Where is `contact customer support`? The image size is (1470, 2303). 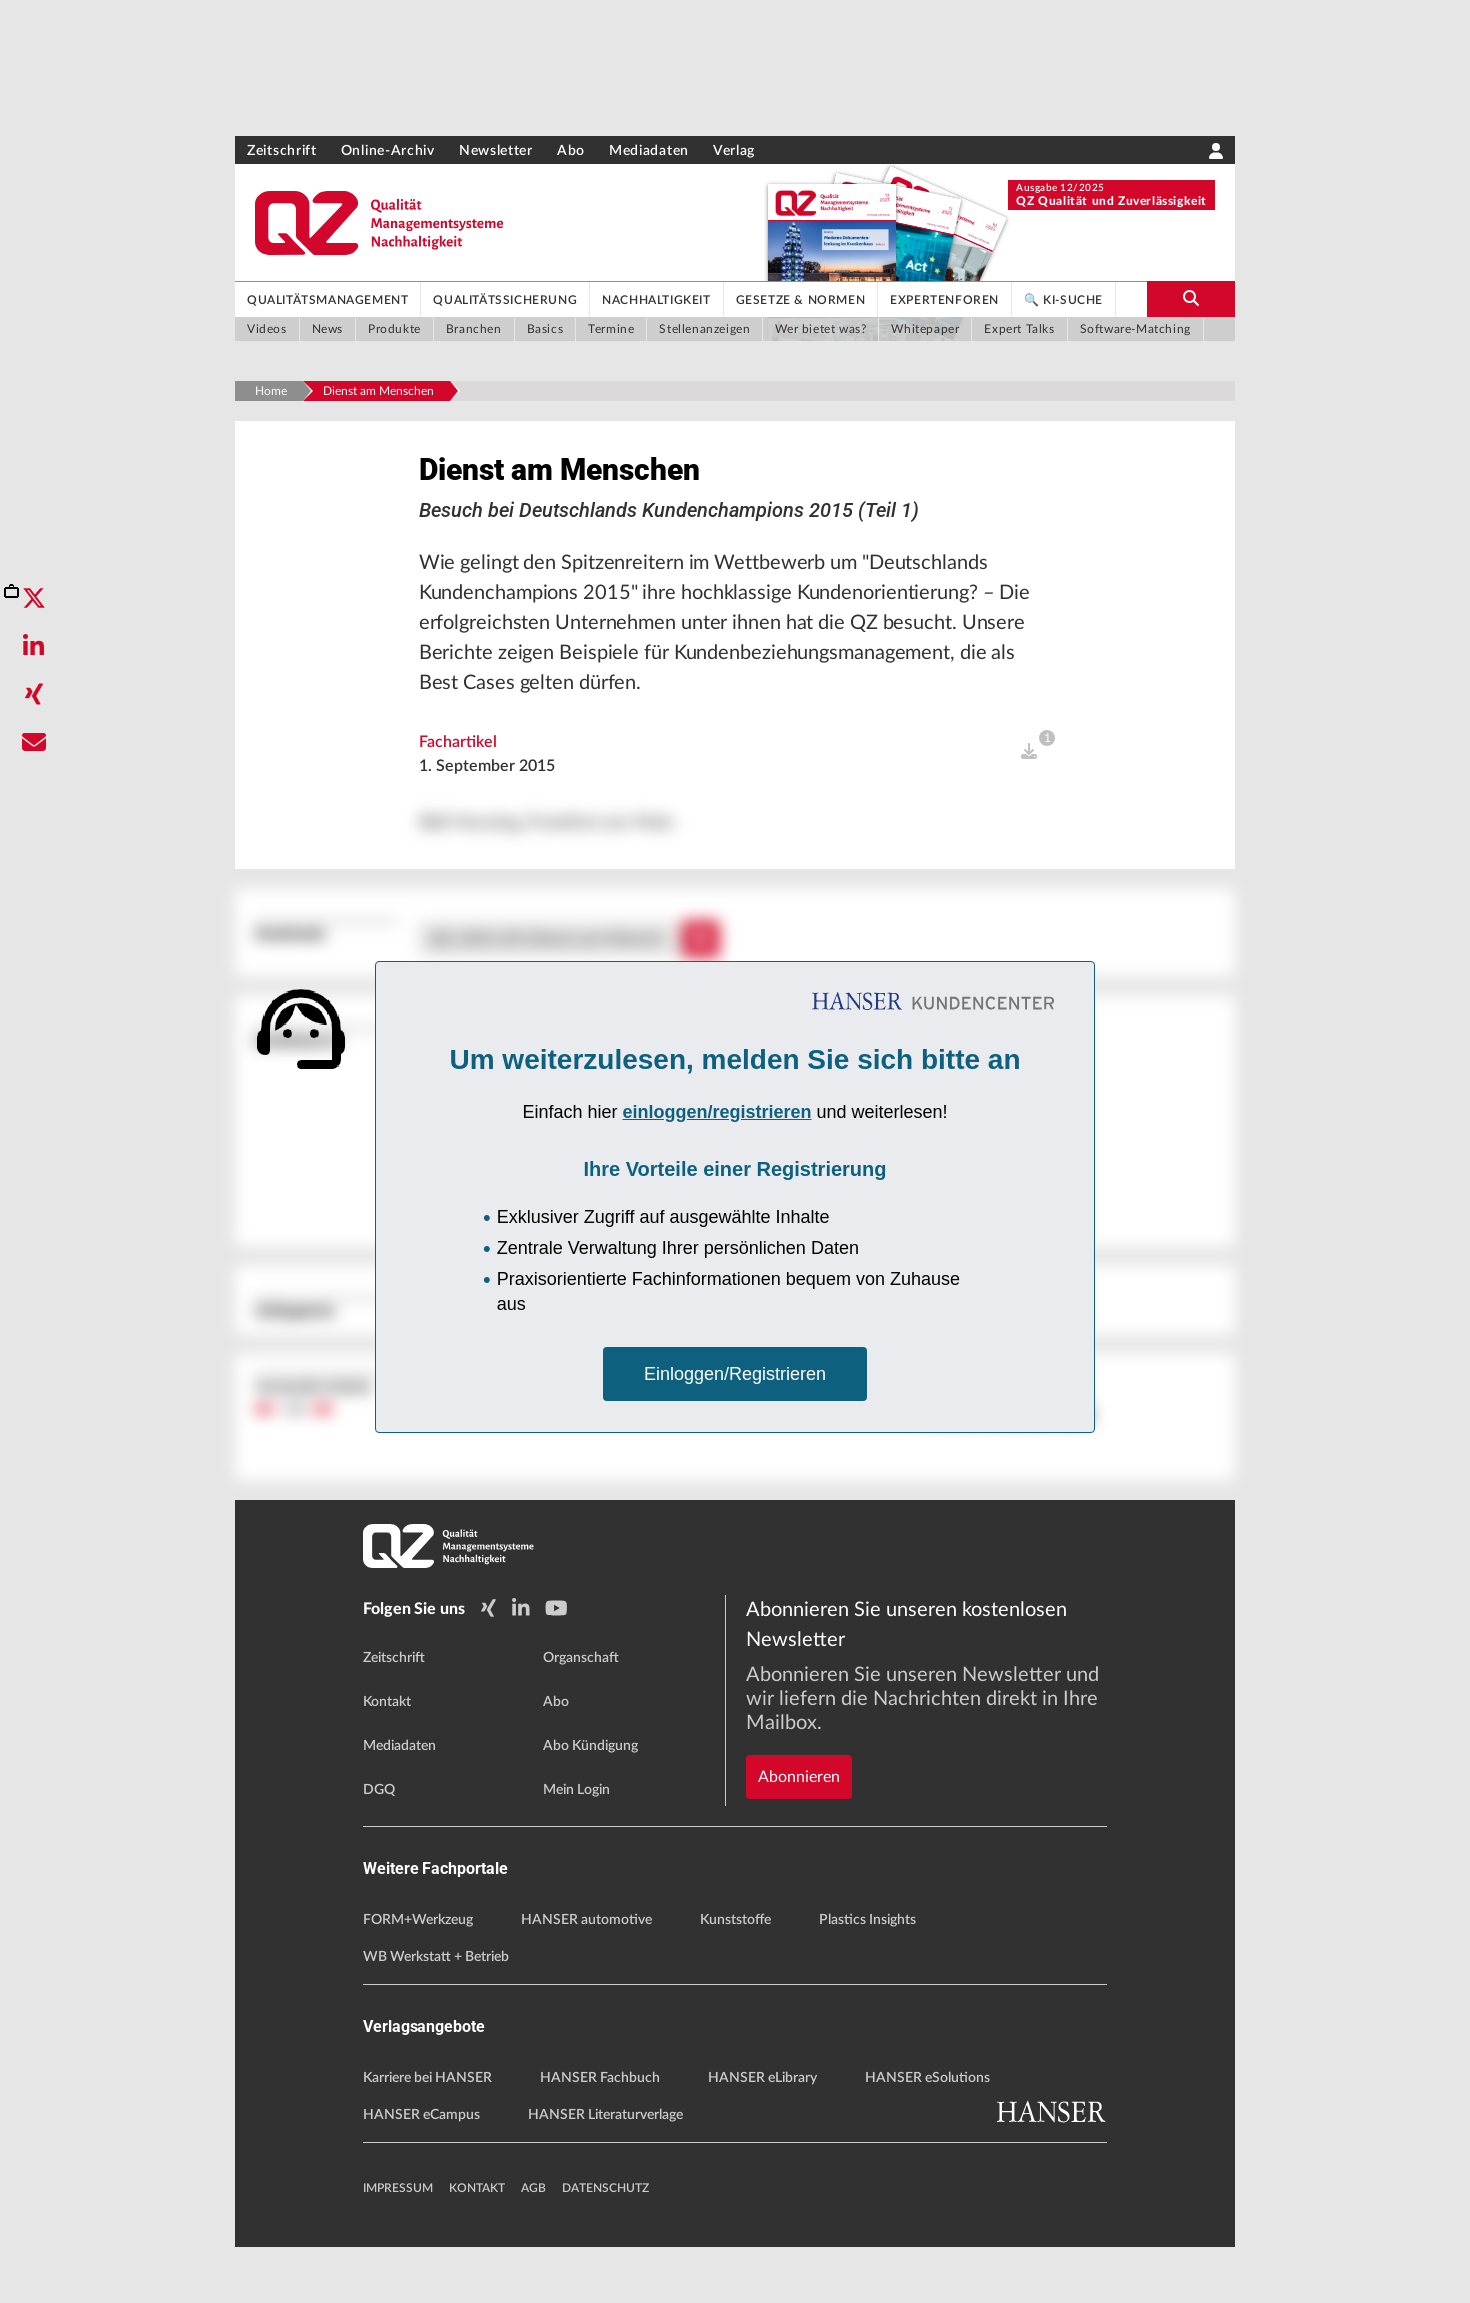
contact customer support is located at coordinates (301, 1029).